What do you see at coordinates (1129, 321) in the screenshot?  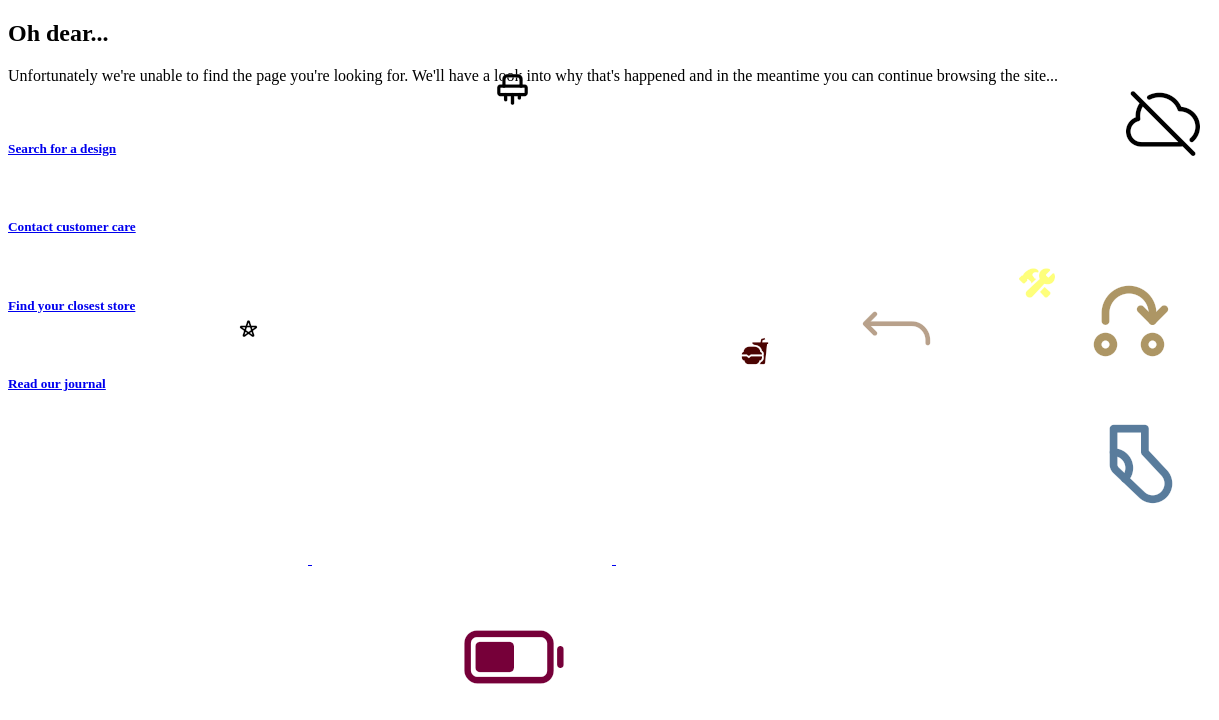 I see `change or update status between states` at bounding box center [1129, 321].